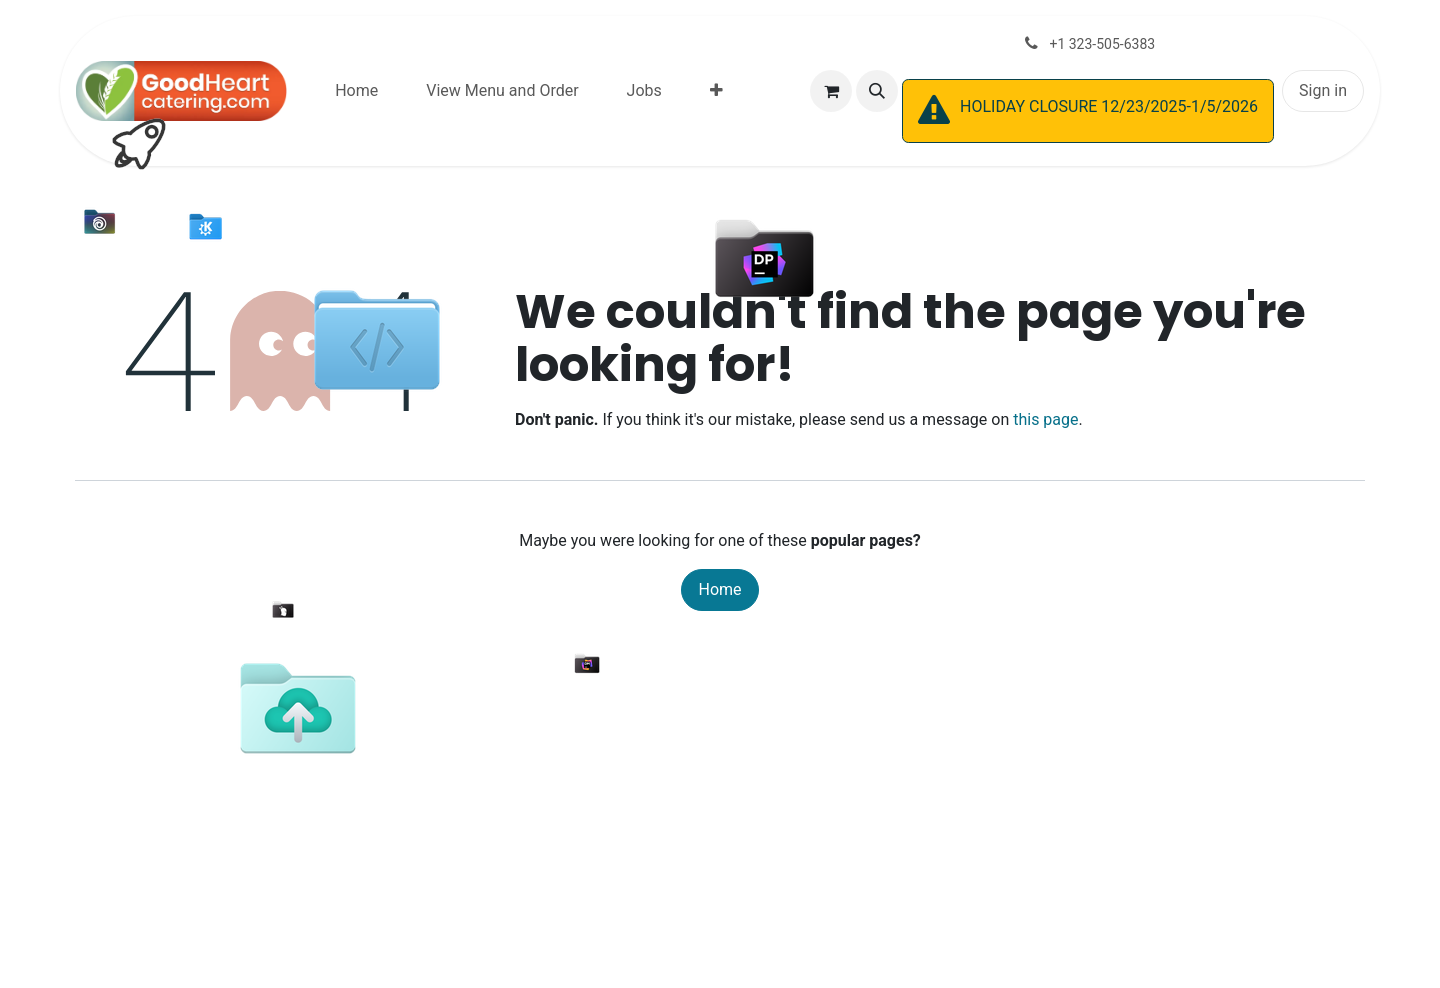 The height and width of the screenshot is (988, 1440). Describe the element at coordinates (99, 222) in the screenshot. I see `open ubisoft connect game files folder` at that location.